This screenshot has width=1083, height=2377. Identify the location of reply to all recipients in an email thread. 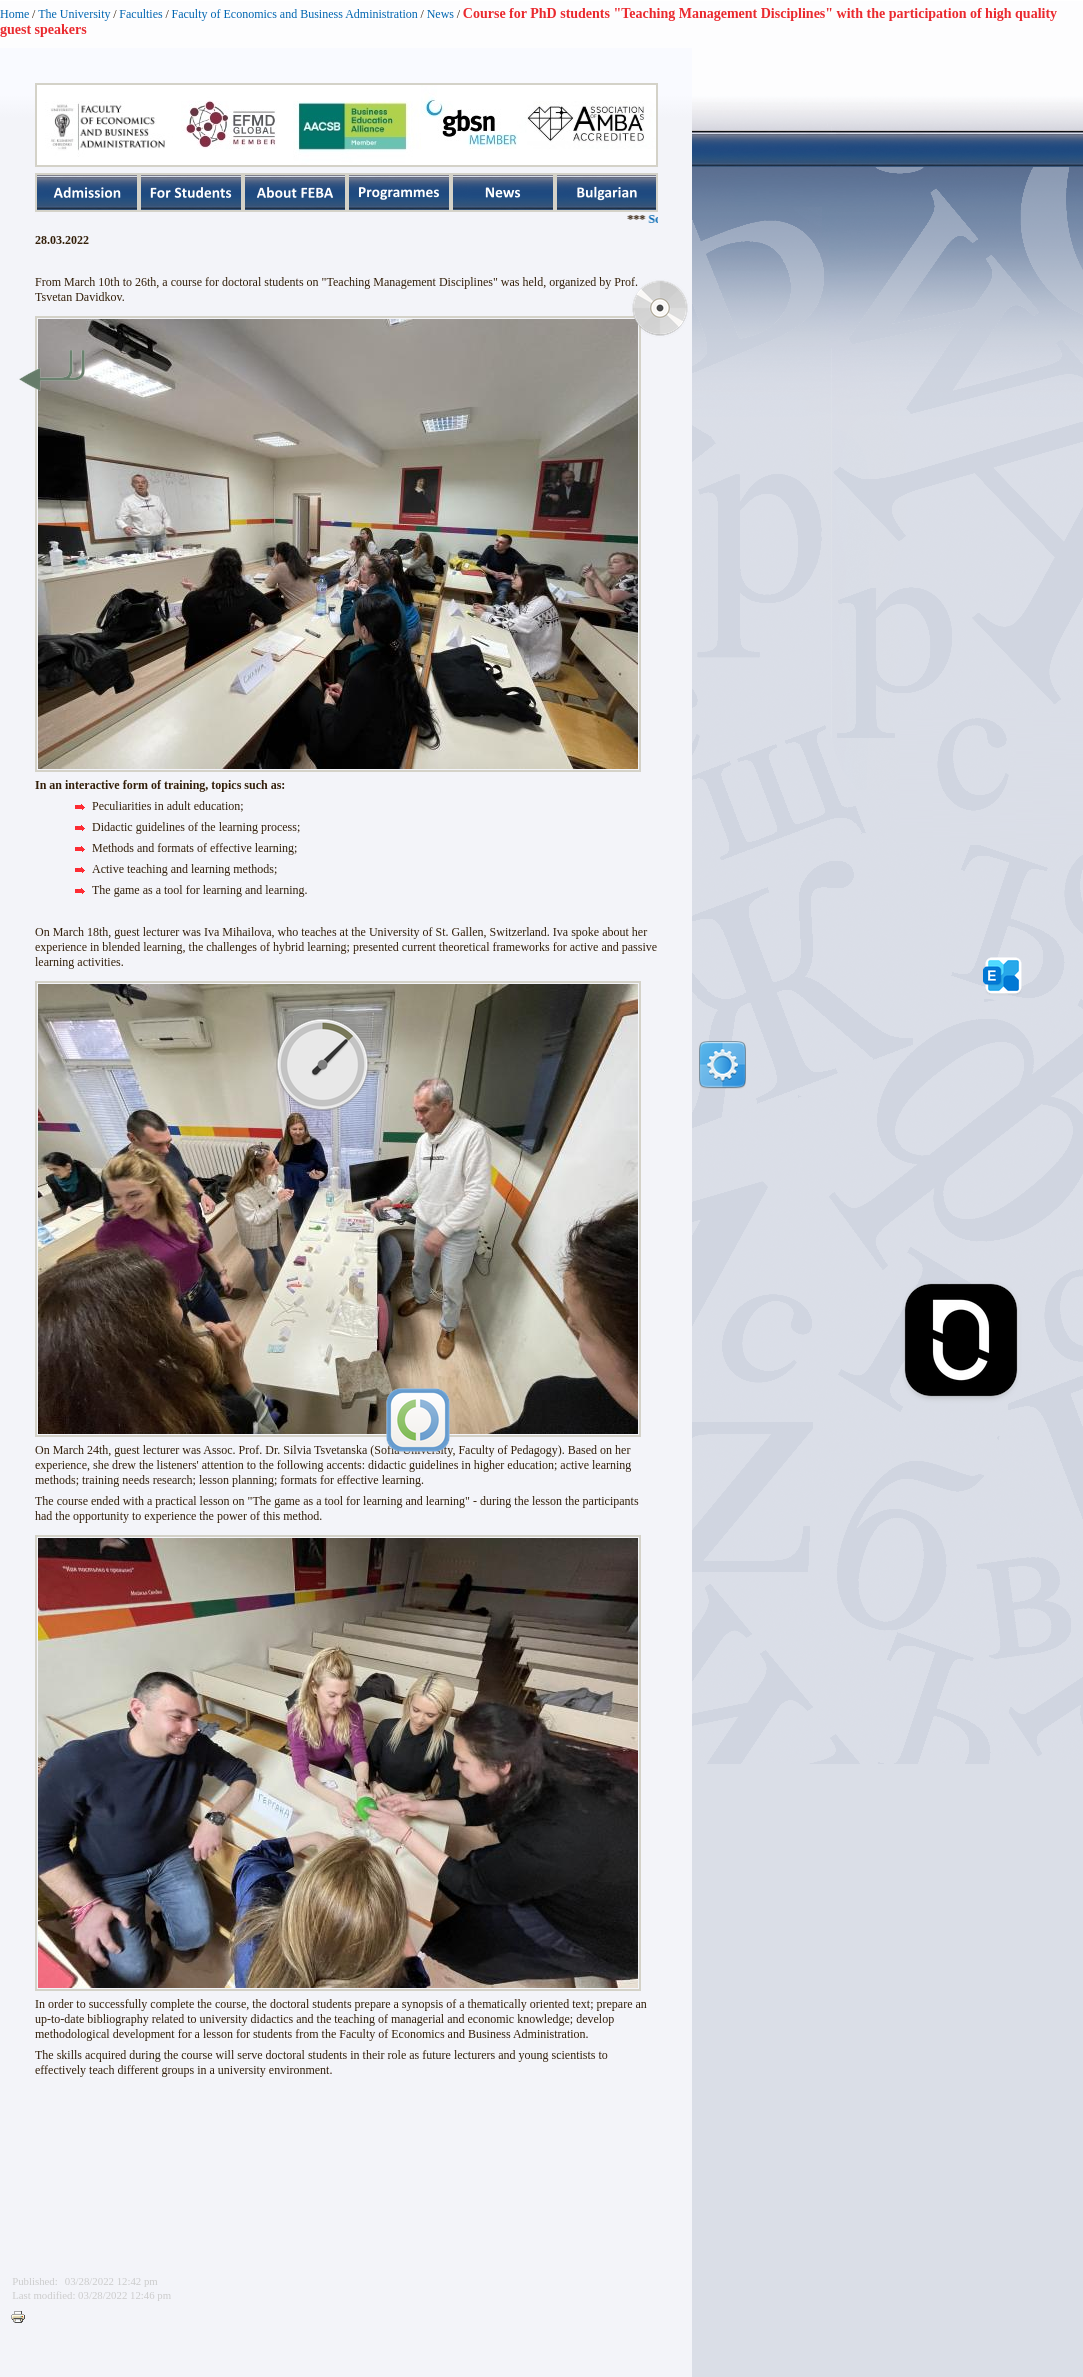
(51, 370).